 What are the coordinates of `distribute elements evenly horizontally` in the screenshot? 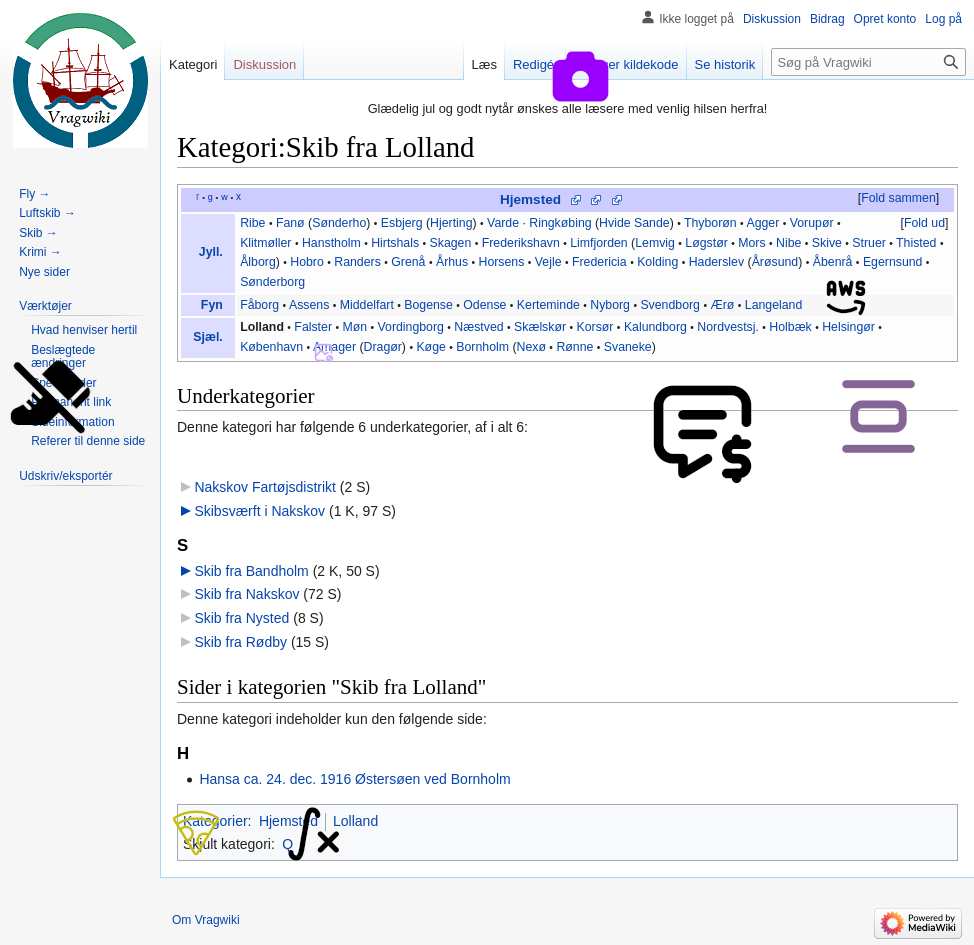 It's located at (878, 416).